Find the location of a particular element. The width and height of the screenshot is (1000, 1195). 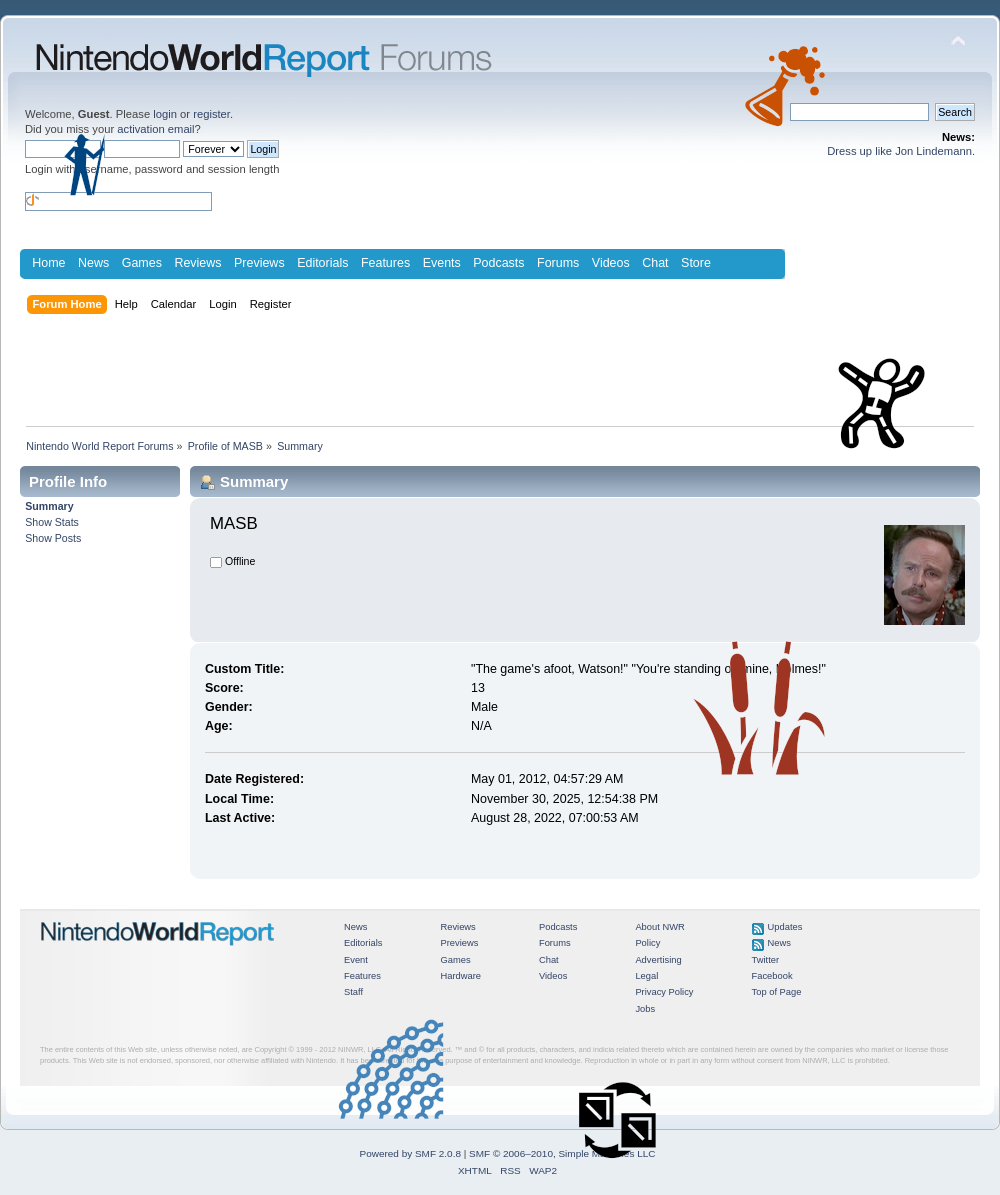

access alchemy or crafting features is located at coordinates (785, 86).